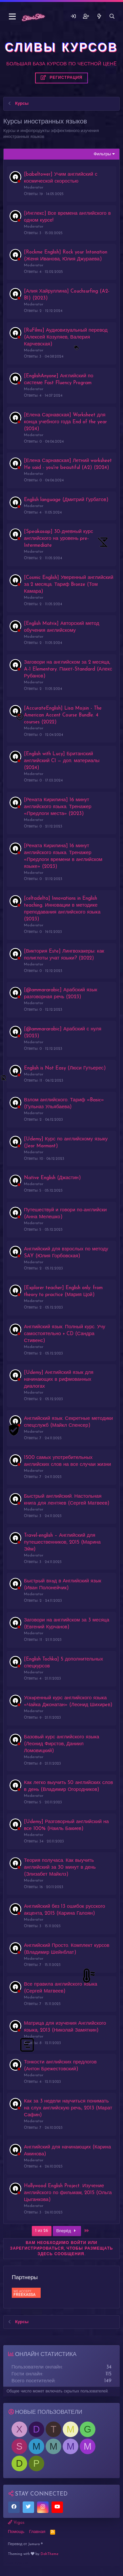  What do you see at coordinates (14, 1430) in the screenshot?
I see `indicates a verified or trusted user account` at bounding box center [14, 1430].